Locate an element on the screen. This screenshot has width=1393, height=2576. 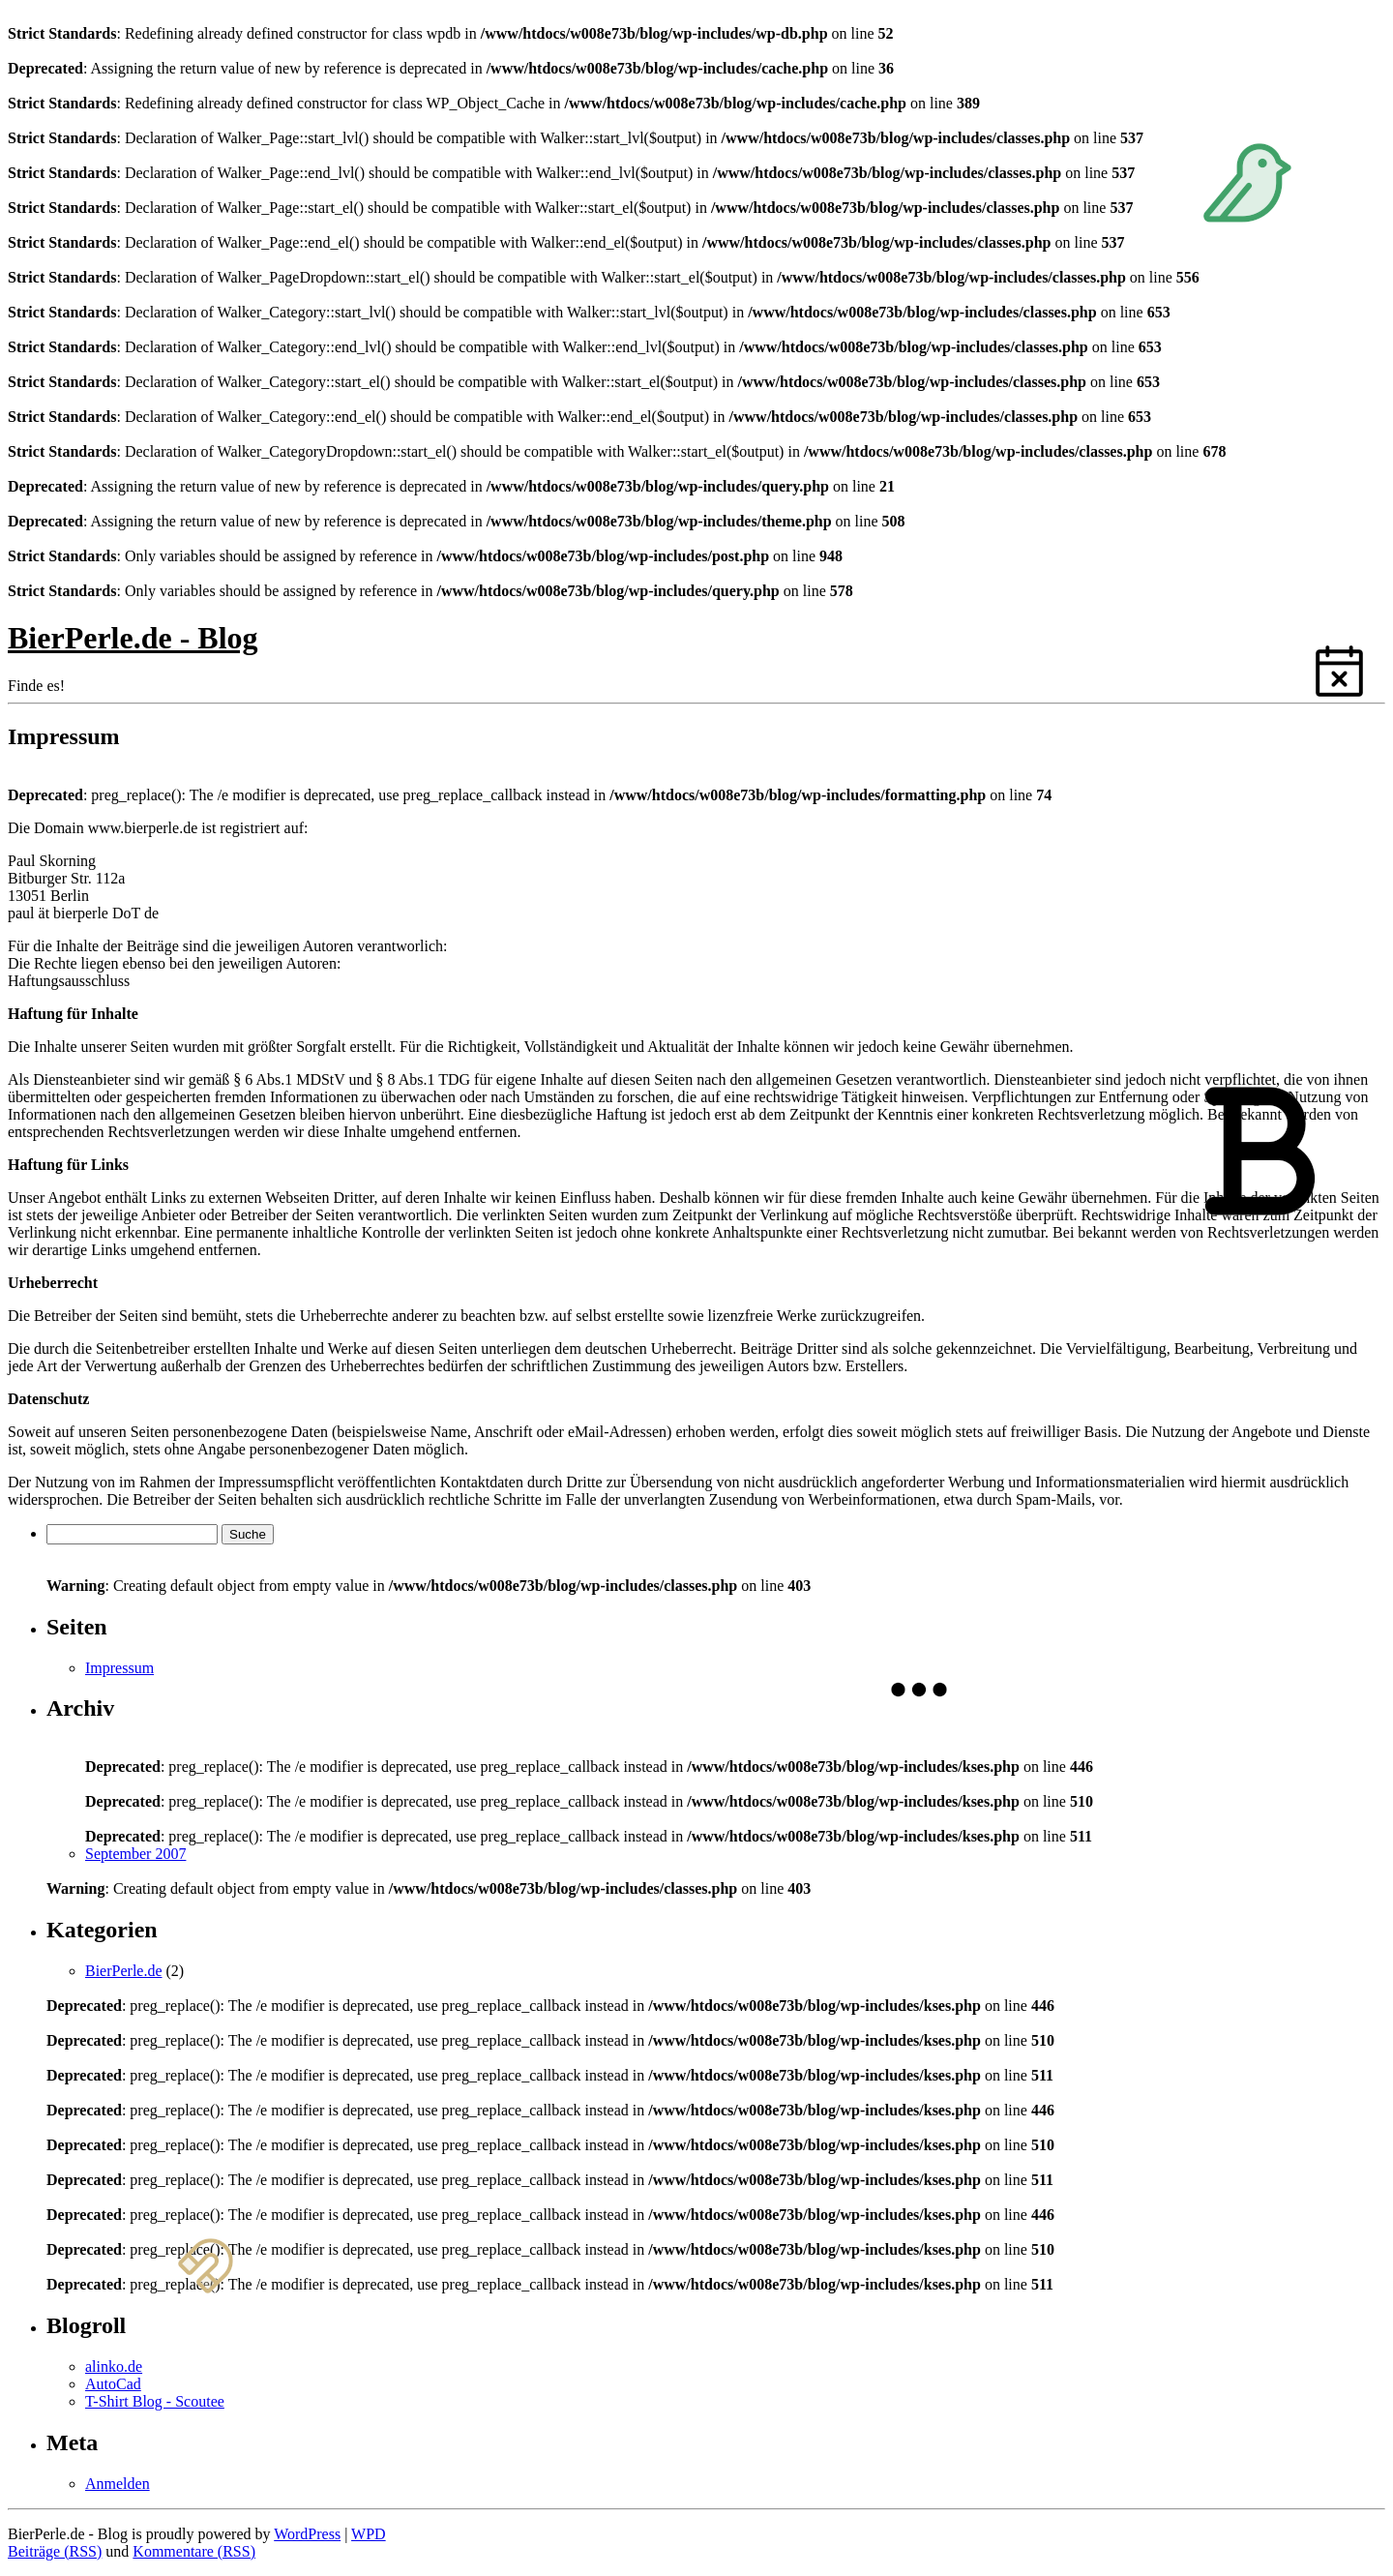
attract or pin related items together is located at coordinates (206, 2264).